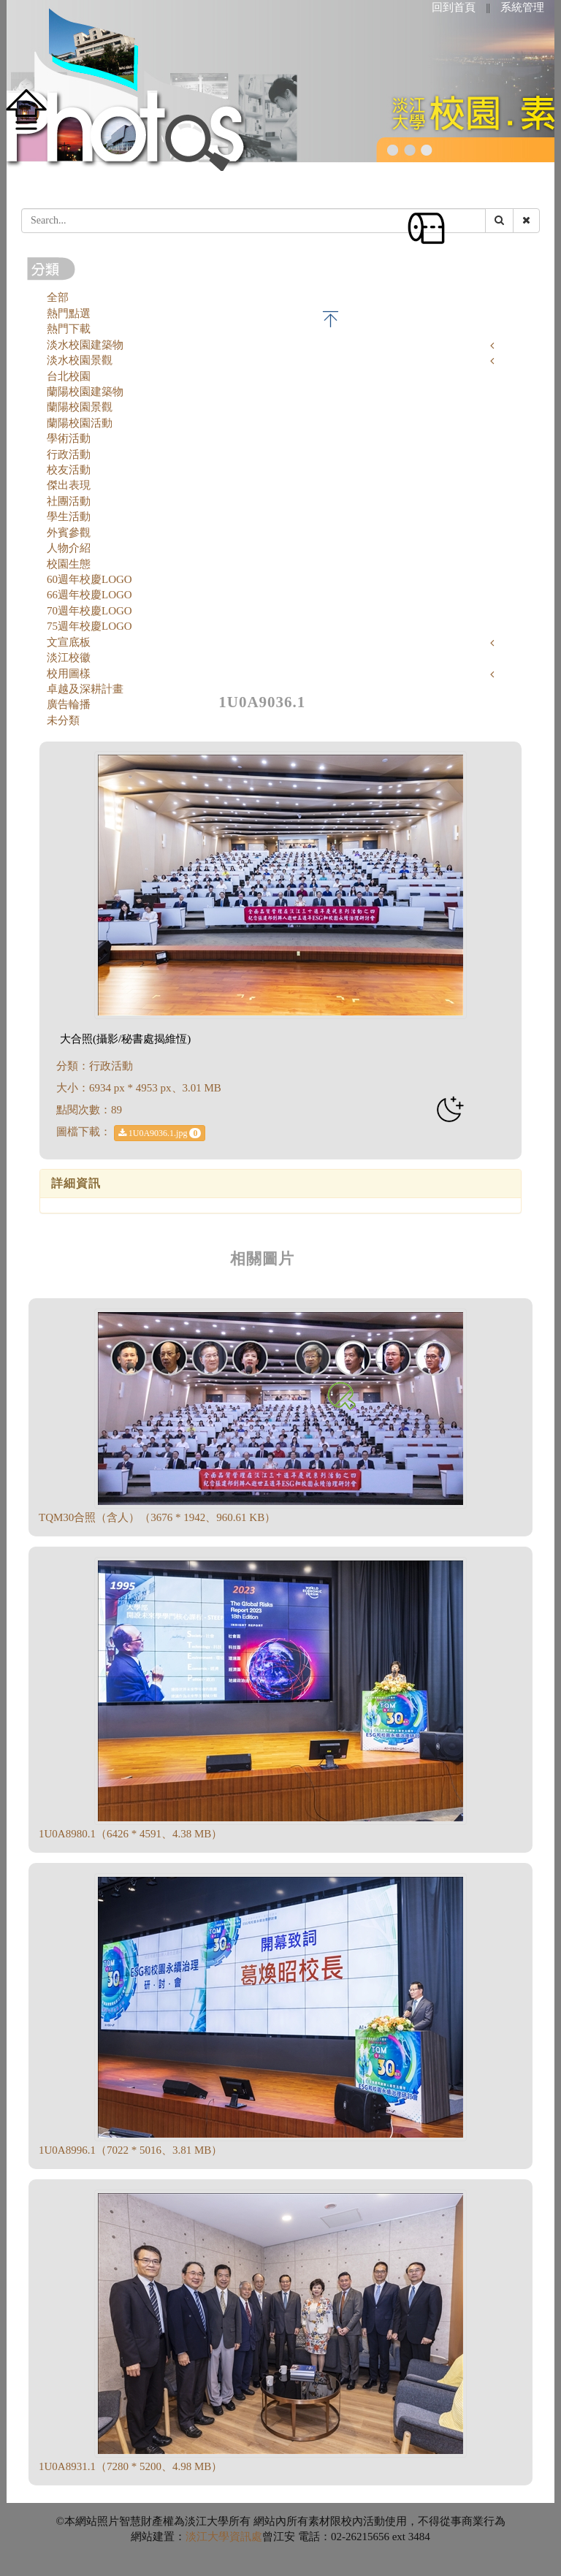 The height and width of the screenshot is (2576, 561). Describe the element at coordinates (426, 228) in the screenshot. I see `indicates restroom or bathroom location` at that location.